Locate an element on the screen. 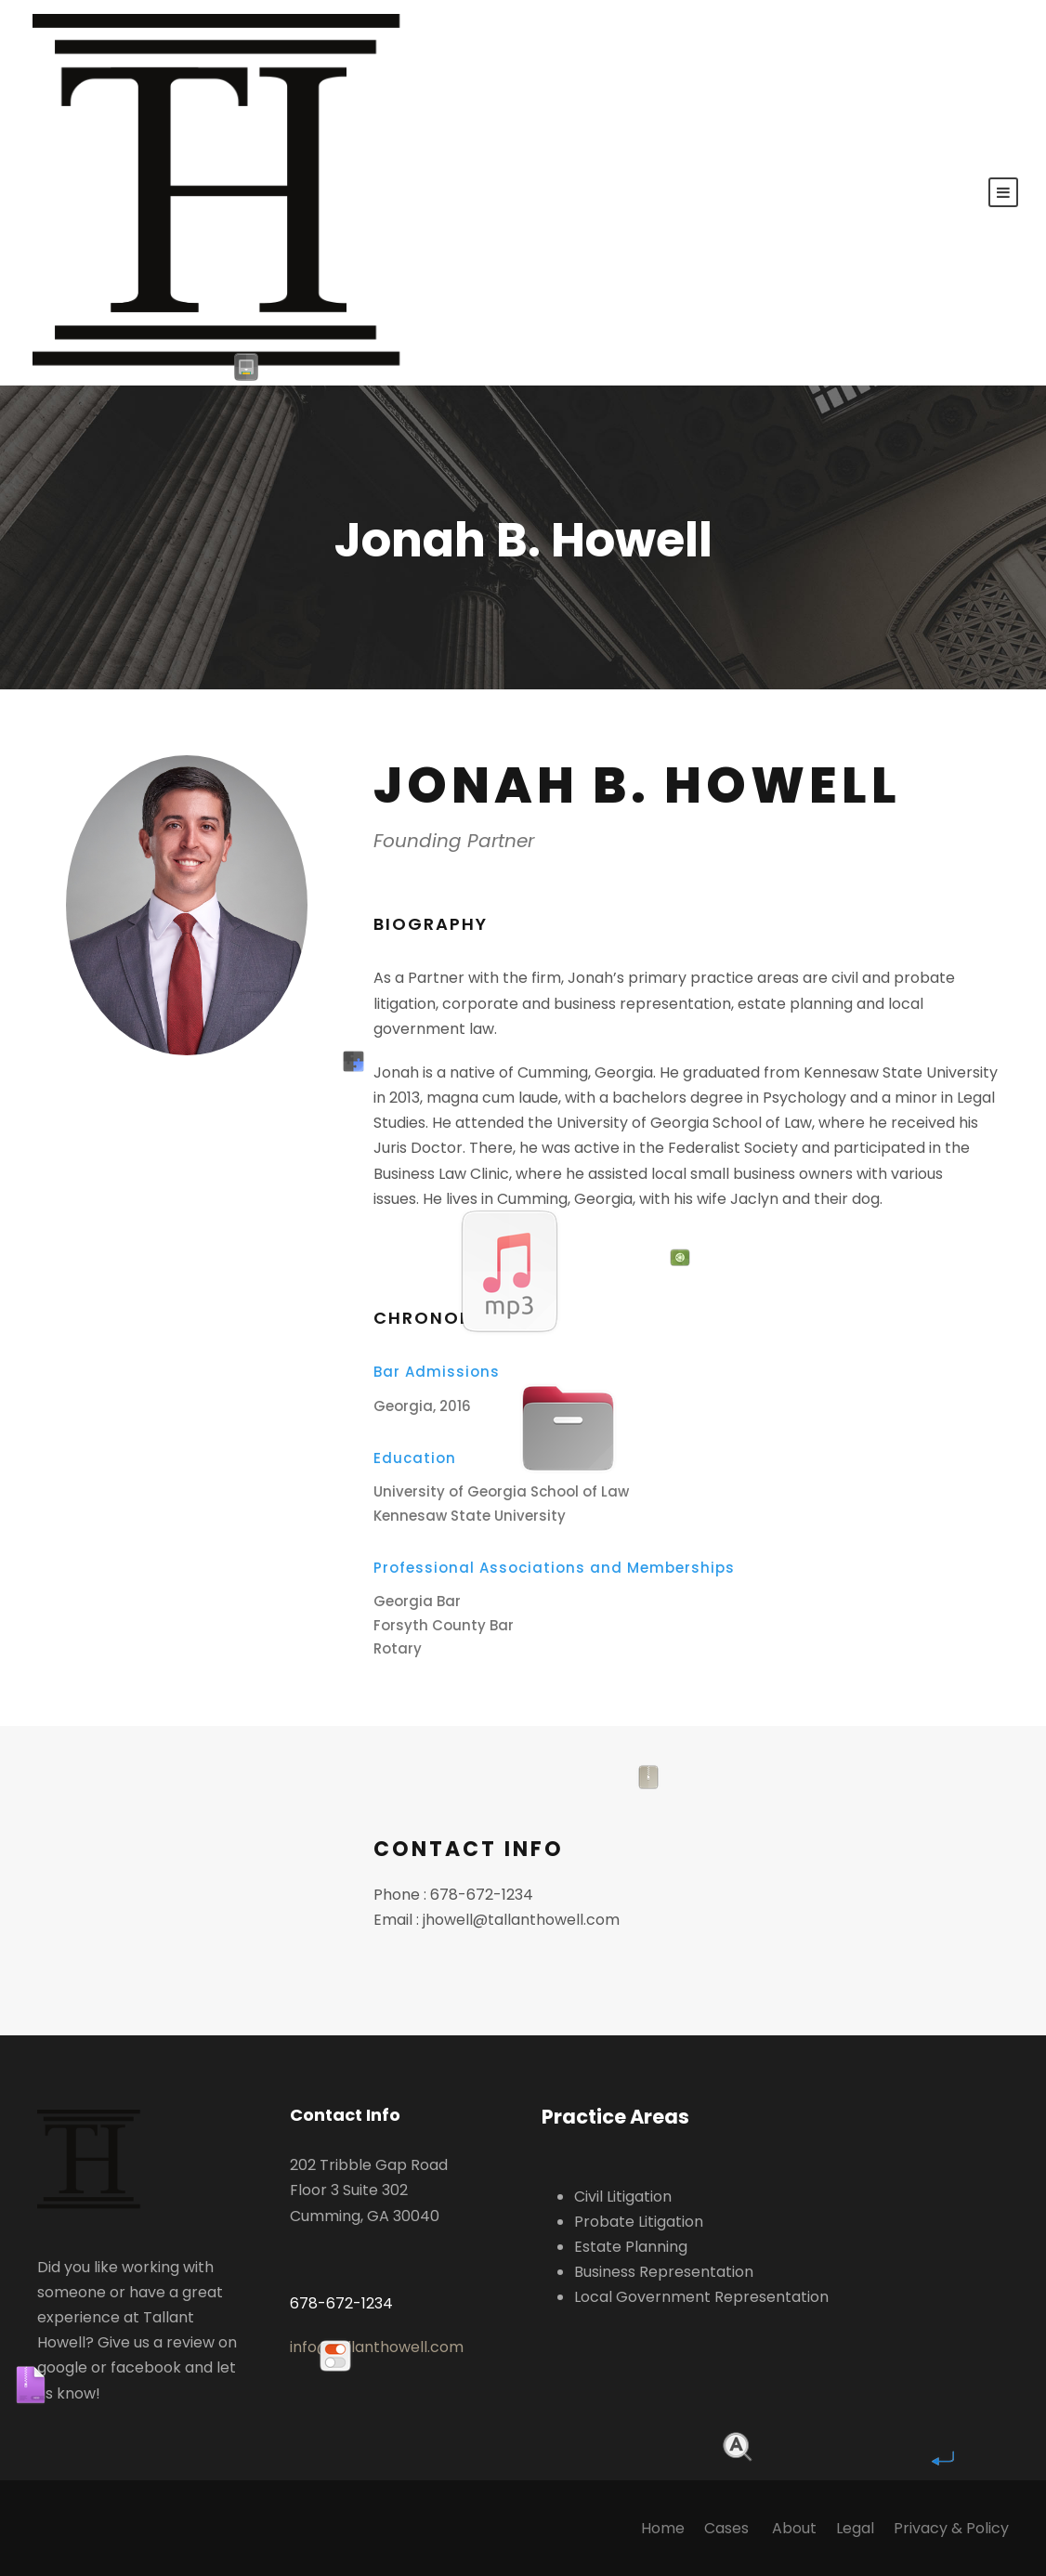 This screenshot has height=2576, width=1046. open the file manager application is located at coordinates (568, 1428).